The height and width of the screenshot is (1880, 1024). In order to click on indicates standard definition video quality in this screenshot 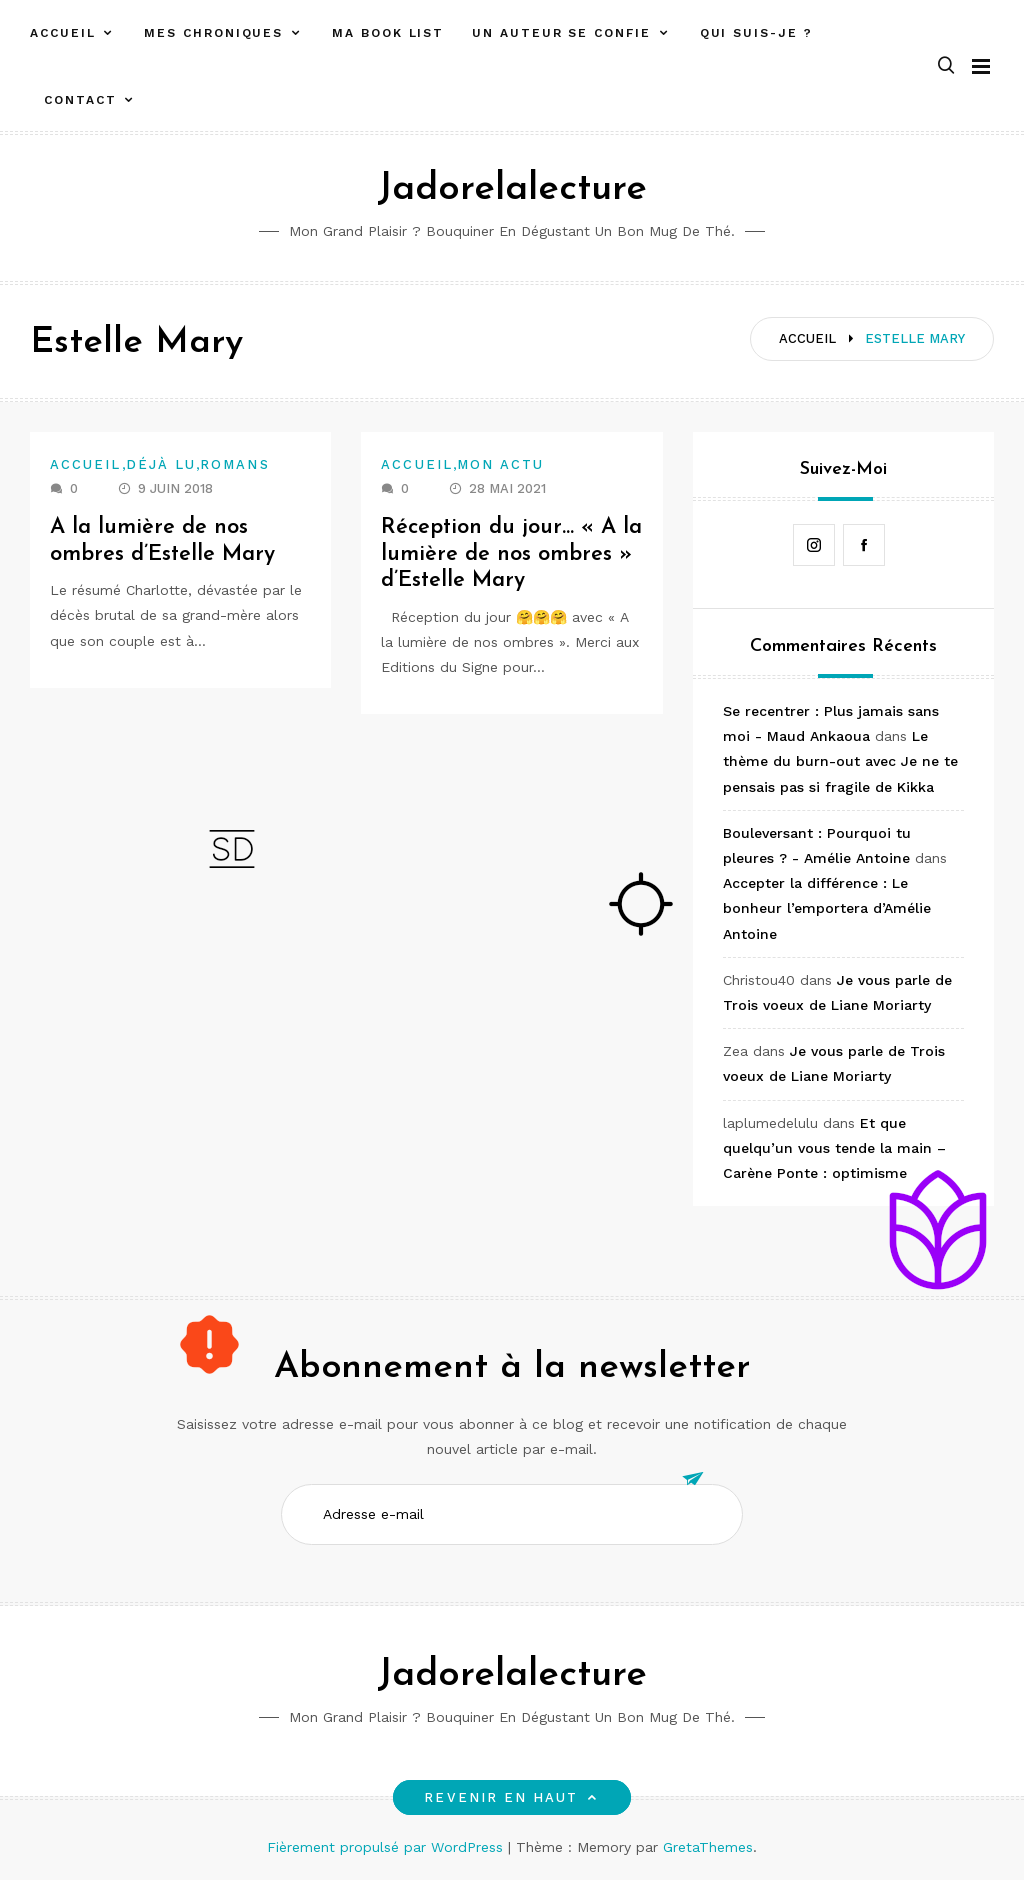, I will do `click(232, 849)`.